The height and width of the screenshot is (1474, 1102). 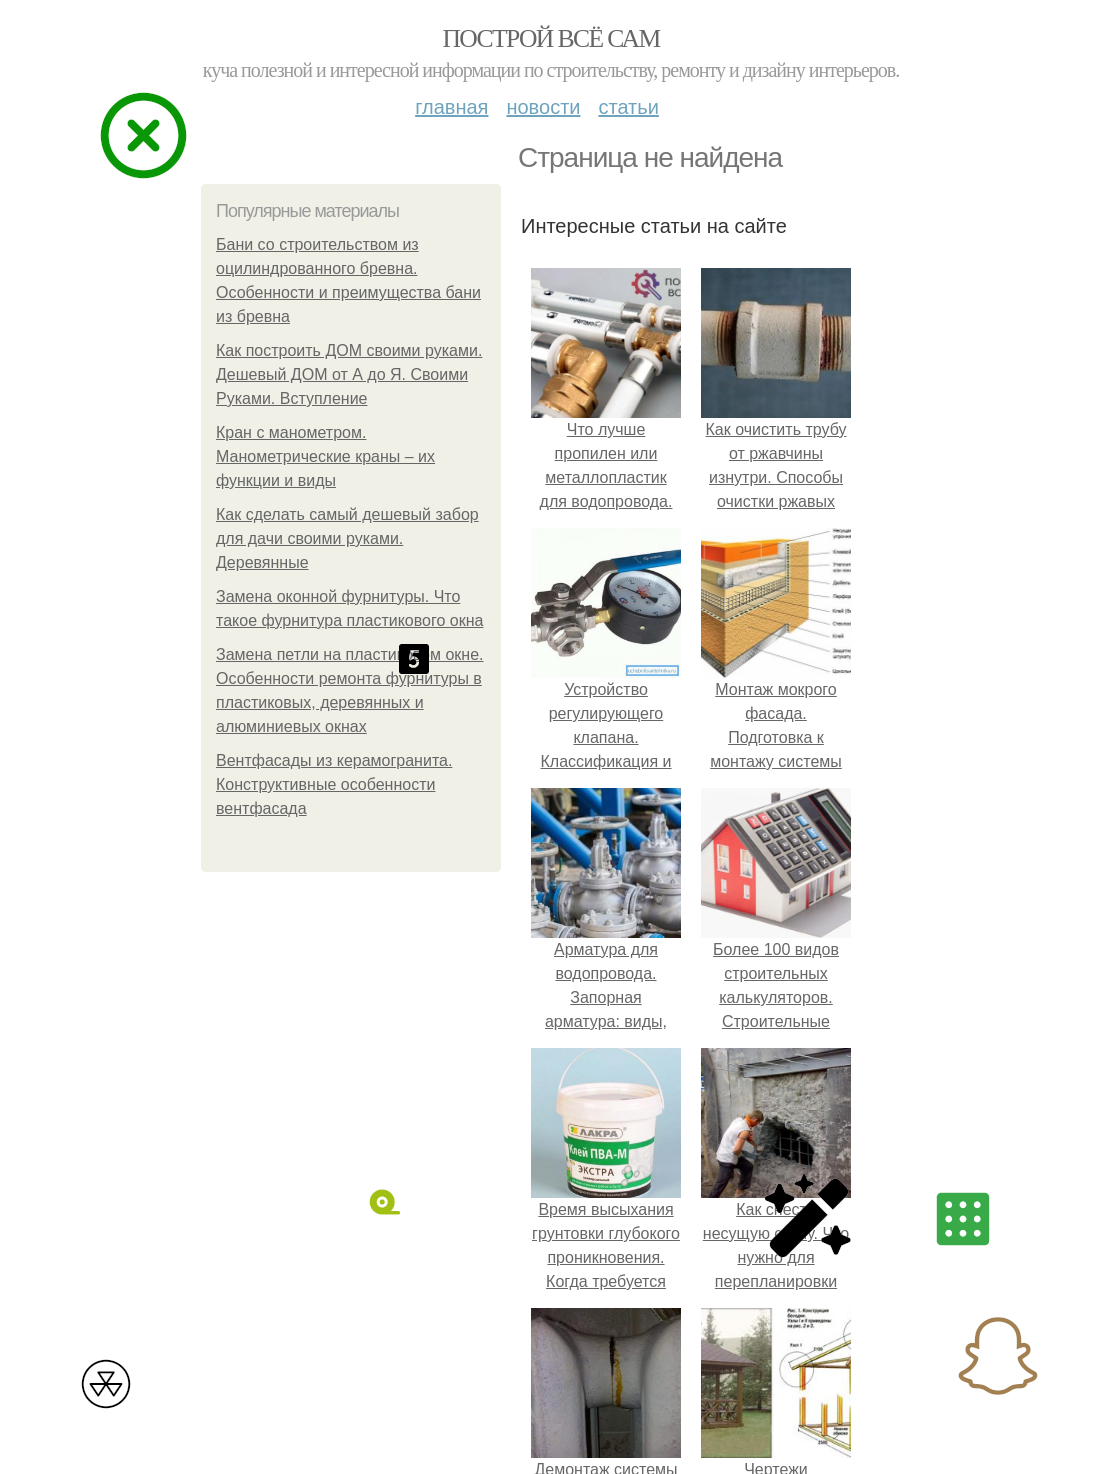 What do you see at coordinates (384, 1202) in the screenshot?
I see `access tape or recording tools` at bounding box center [384, 1202].